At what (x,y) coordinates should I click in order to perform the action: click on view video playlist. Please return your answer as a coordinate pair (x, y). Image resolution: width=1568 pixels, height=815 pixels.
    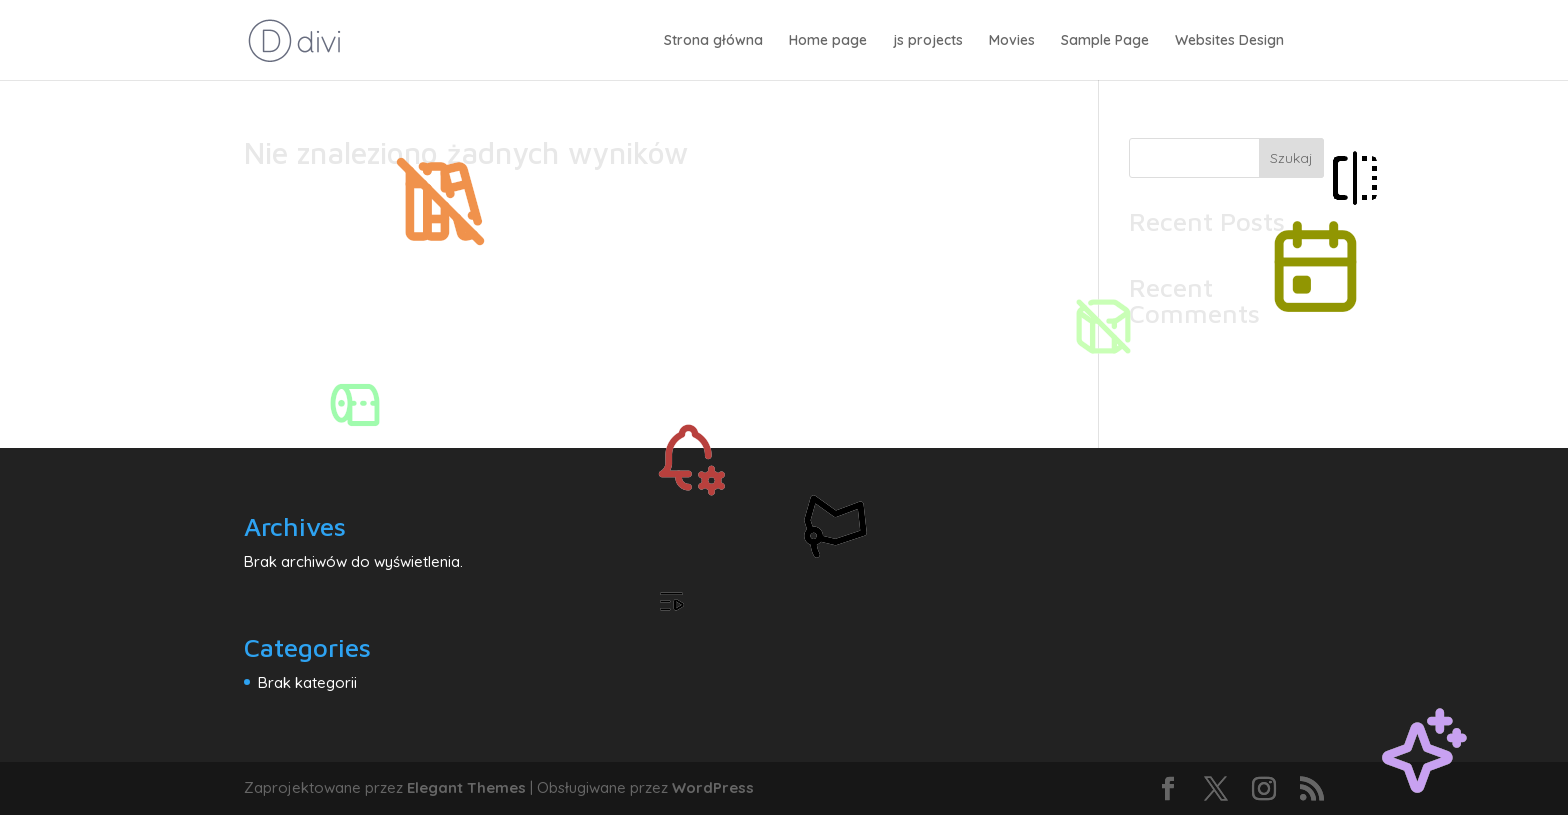
    Looking at the image, I should click on (671, 601).